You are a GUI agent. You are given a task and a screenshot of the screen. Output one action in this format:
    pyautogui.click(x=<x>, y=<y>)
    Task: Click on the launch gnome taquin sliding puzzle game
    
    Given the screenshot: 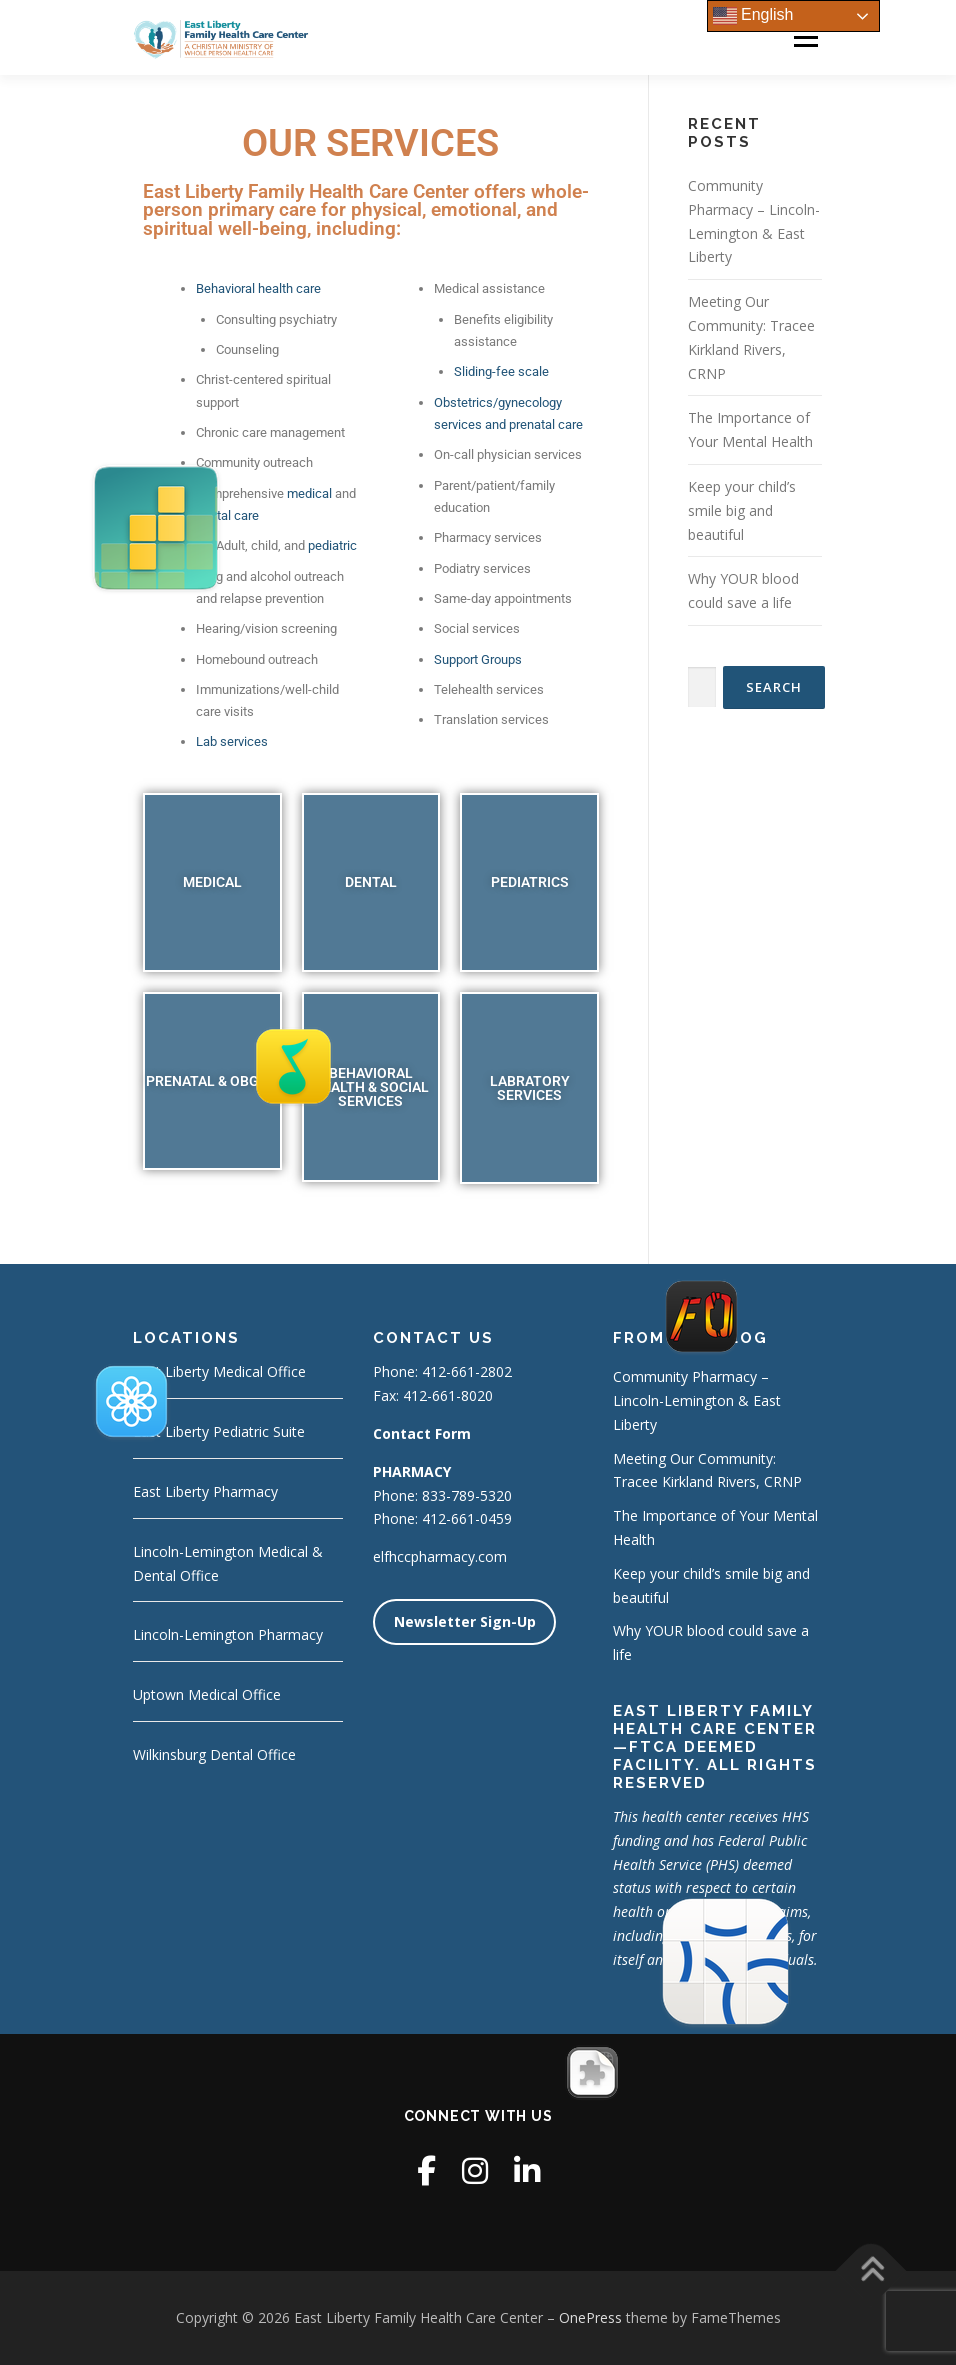 What is the action you would take?
    pyautogui.click(x=725, y=1961)
    